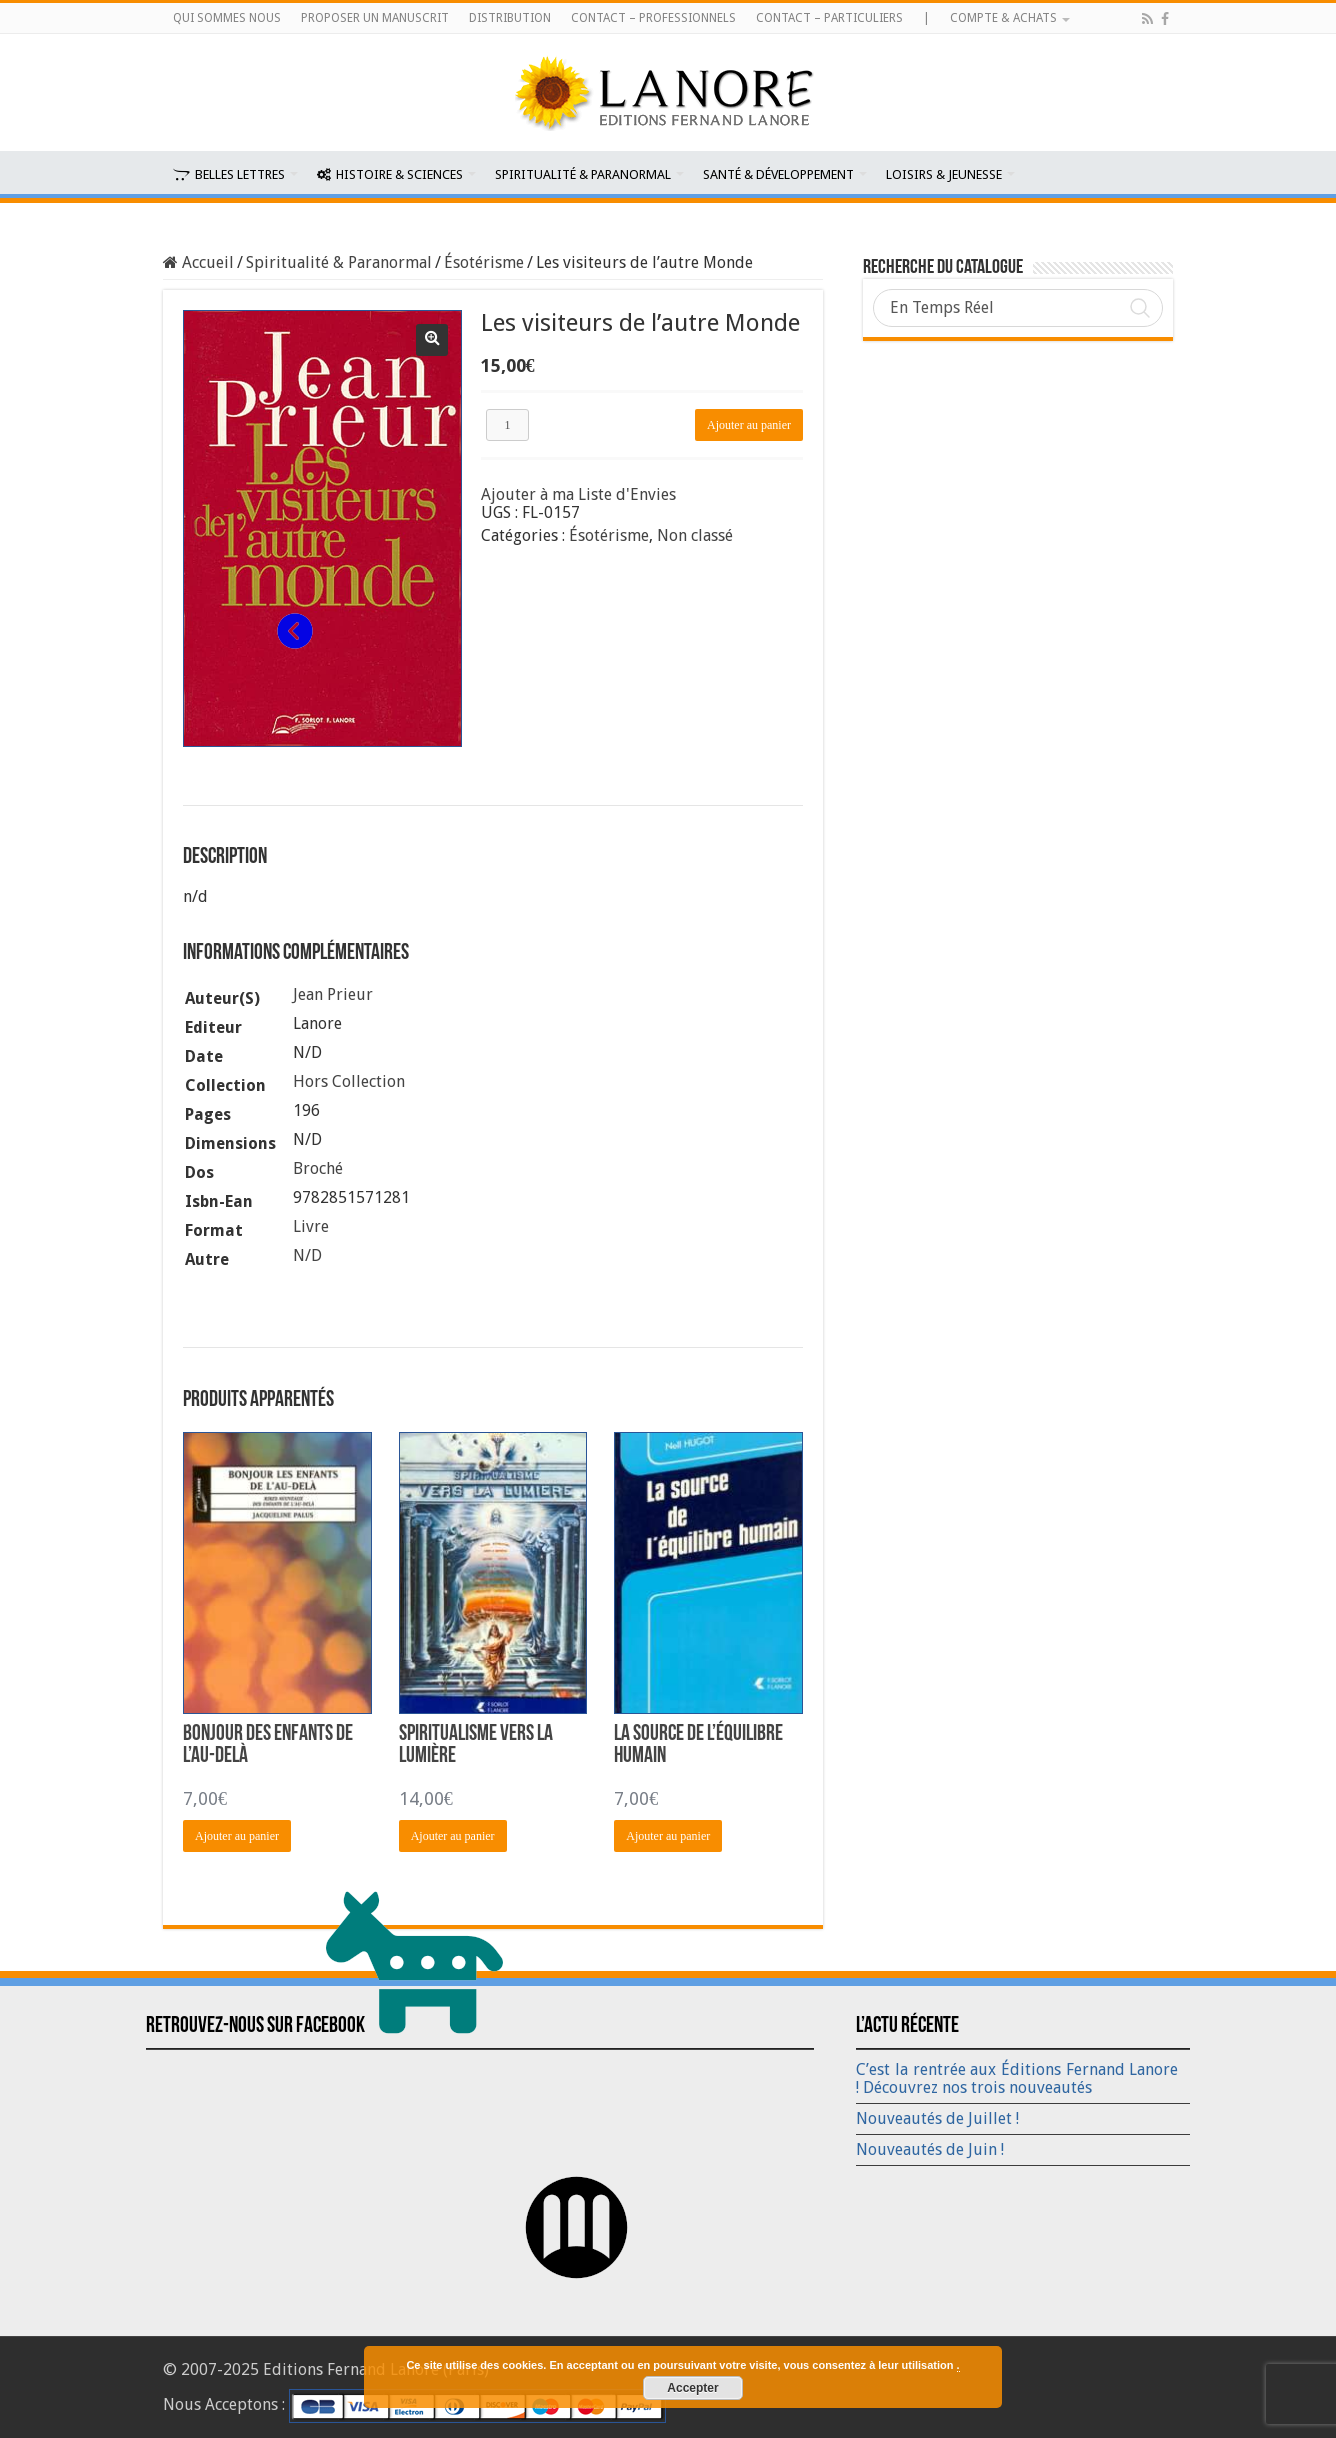  Describe the element at coordinates (414, 1962) in the screenshot. I see `represents the Democratic Party affiliation` at that location.